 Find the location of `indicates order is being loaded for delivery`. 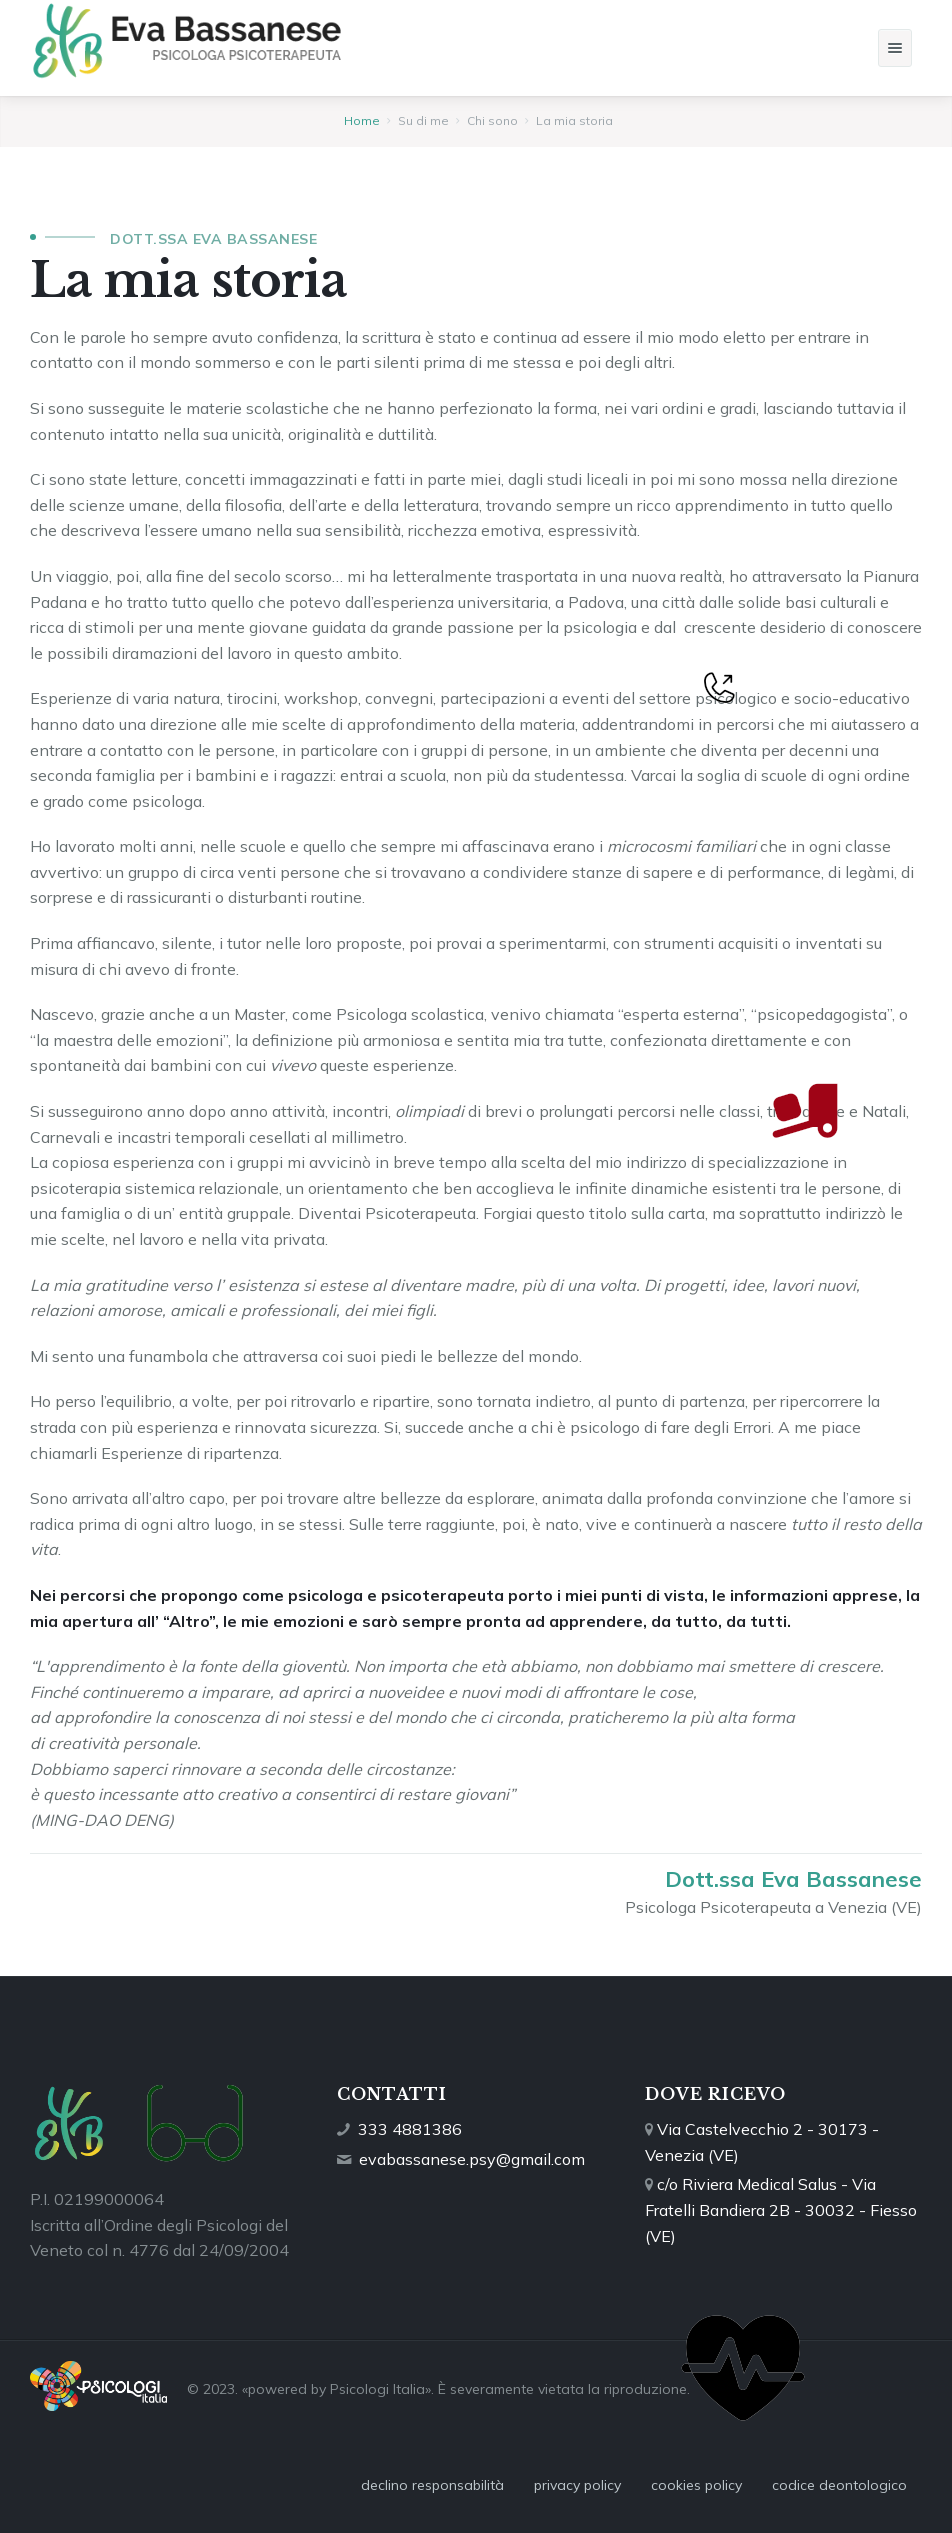

indicates order is being loaded for delivery is located at coordinates (805, 1109).